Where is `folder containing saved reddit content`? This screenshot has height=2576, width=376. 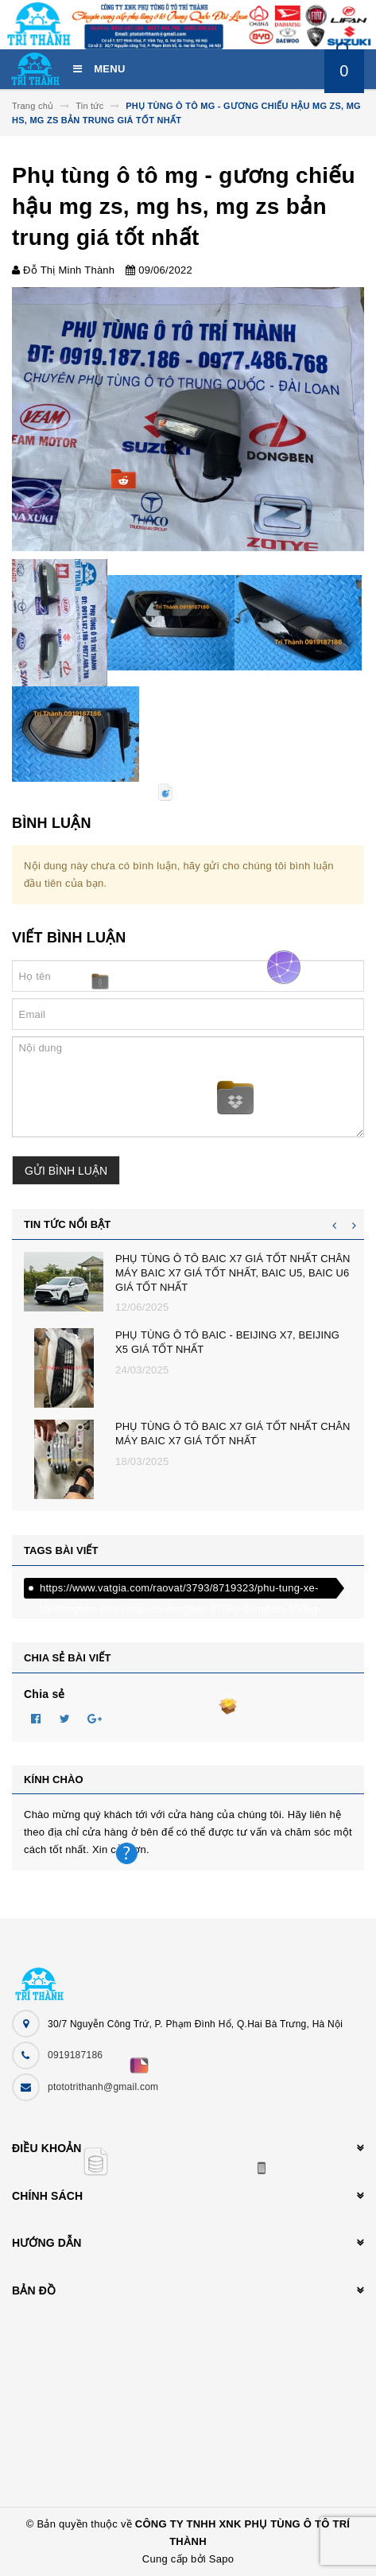
folder containing saved reddit content is located at coordinates (123, 480).